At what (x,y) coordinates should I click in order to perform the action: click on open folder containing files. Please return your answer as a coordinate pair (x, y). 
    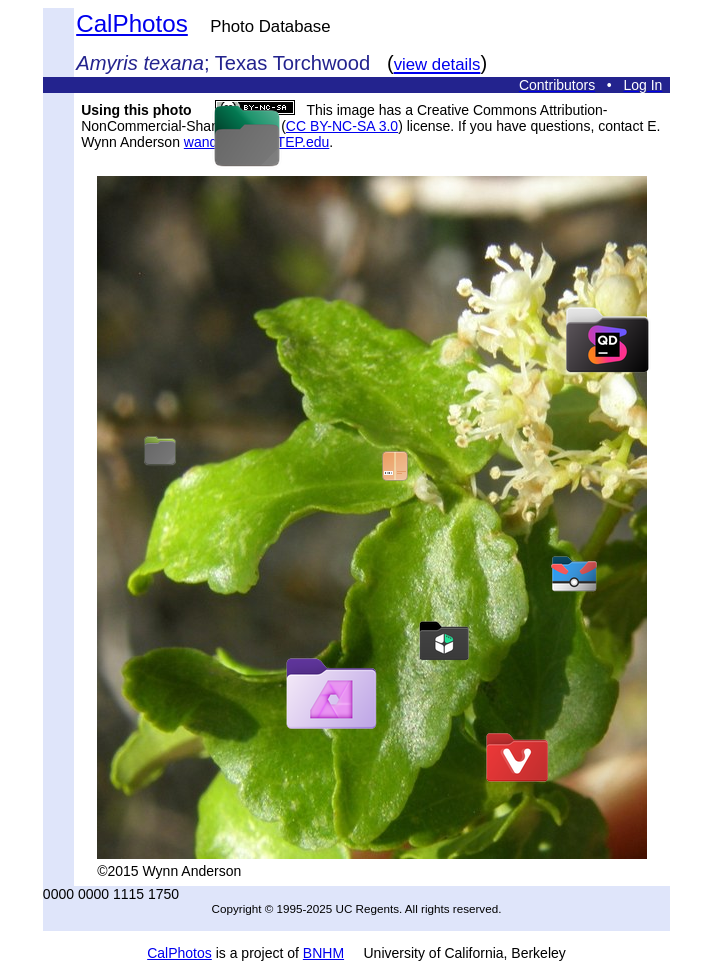
    Looking at the image, I should click on (247, 136).